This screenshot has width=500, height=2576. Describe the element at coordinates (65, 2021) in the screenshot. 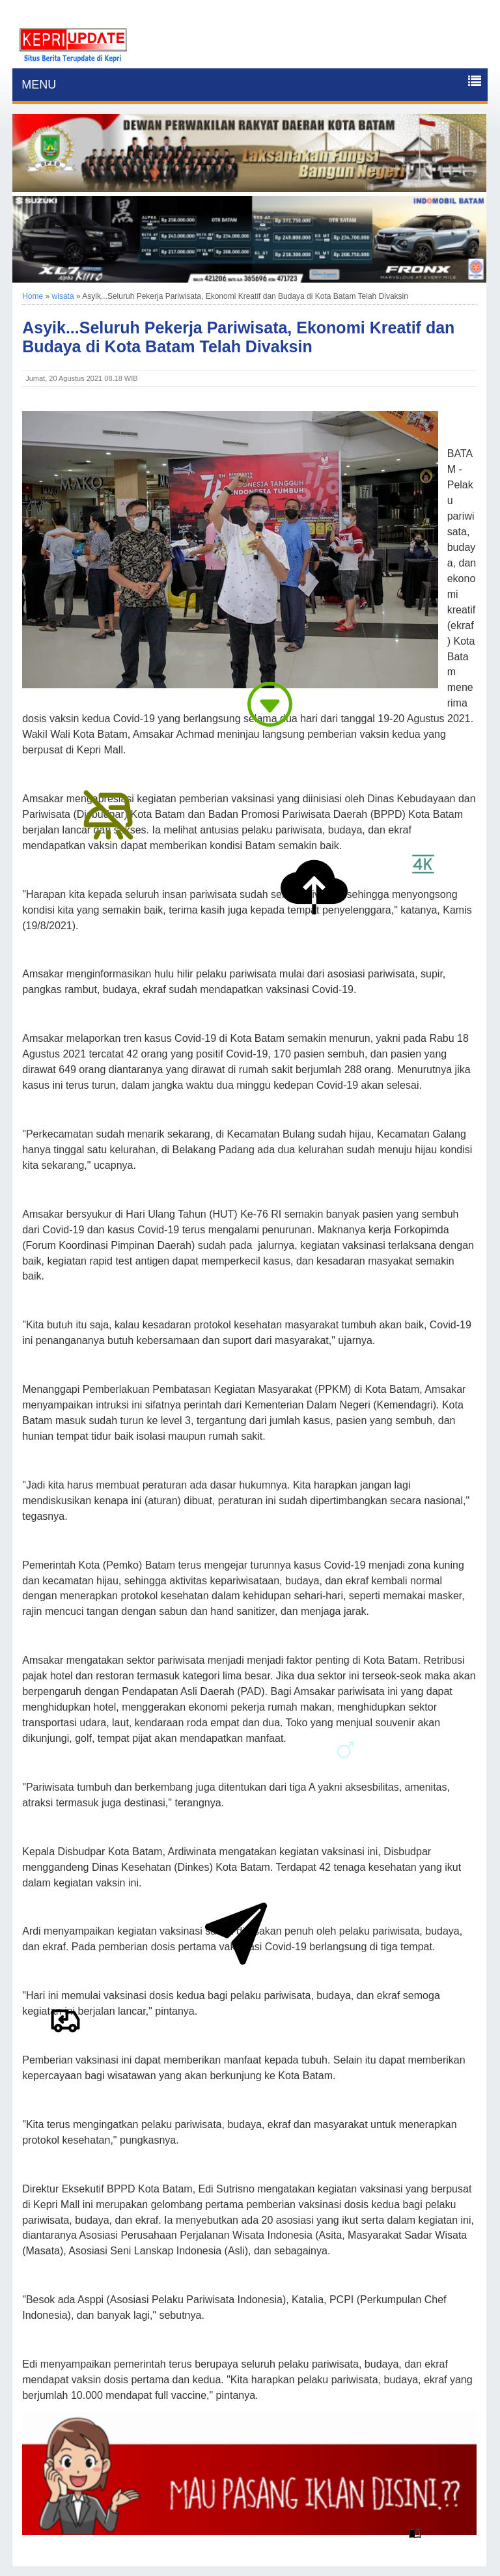

I see `initiate a product return` at that location.